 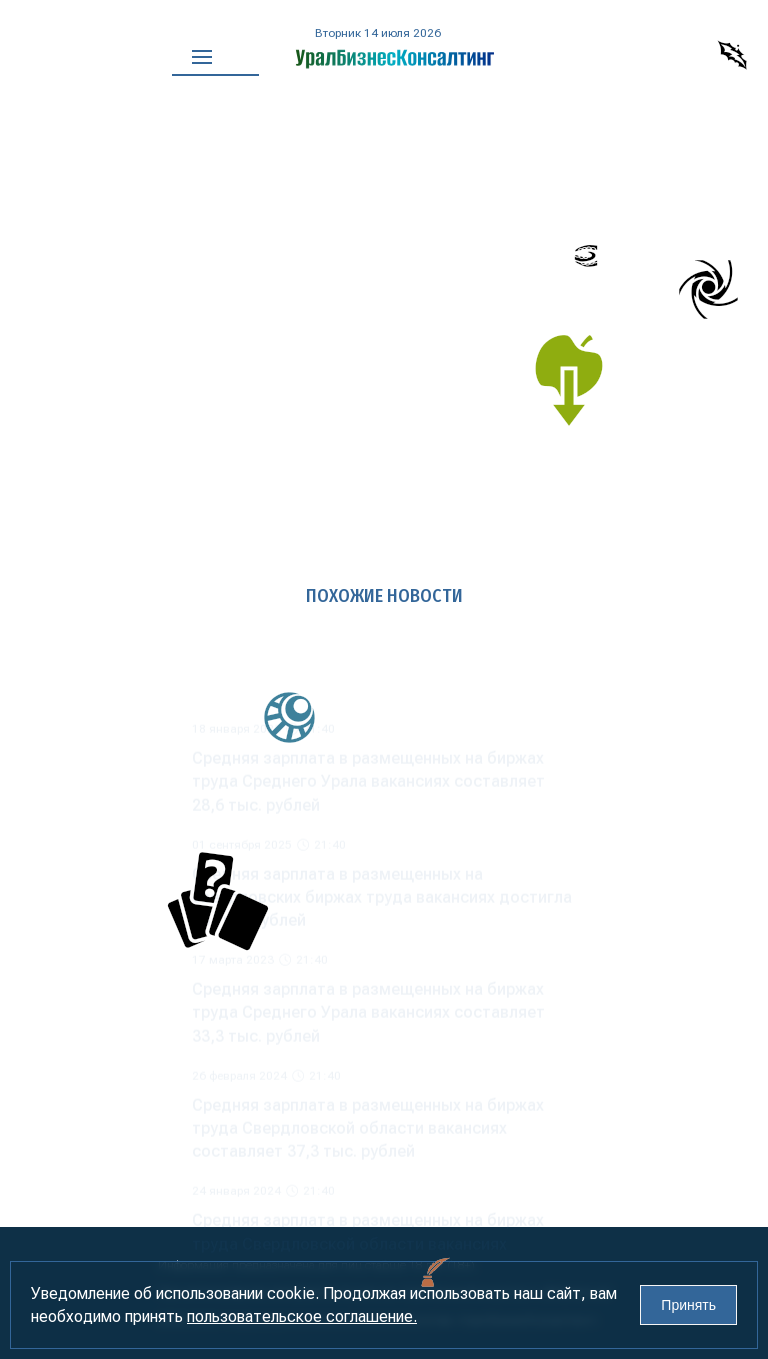 I want to click on spy or stealth game mode, so click(x=708, y=289).